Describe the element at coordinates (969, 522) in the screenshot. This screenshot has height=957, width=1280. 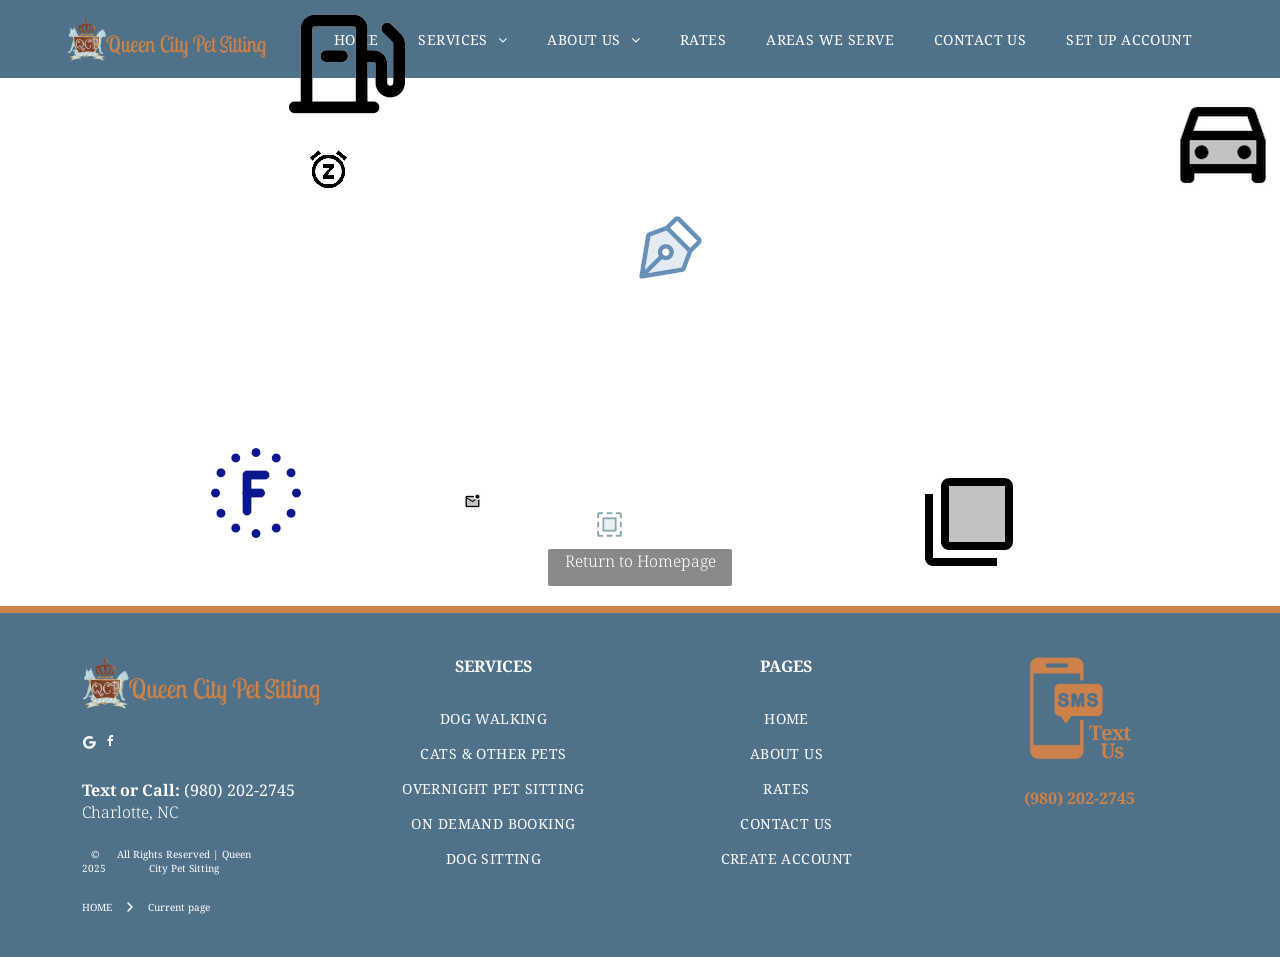
I see `view stacked or layered content` at that location.